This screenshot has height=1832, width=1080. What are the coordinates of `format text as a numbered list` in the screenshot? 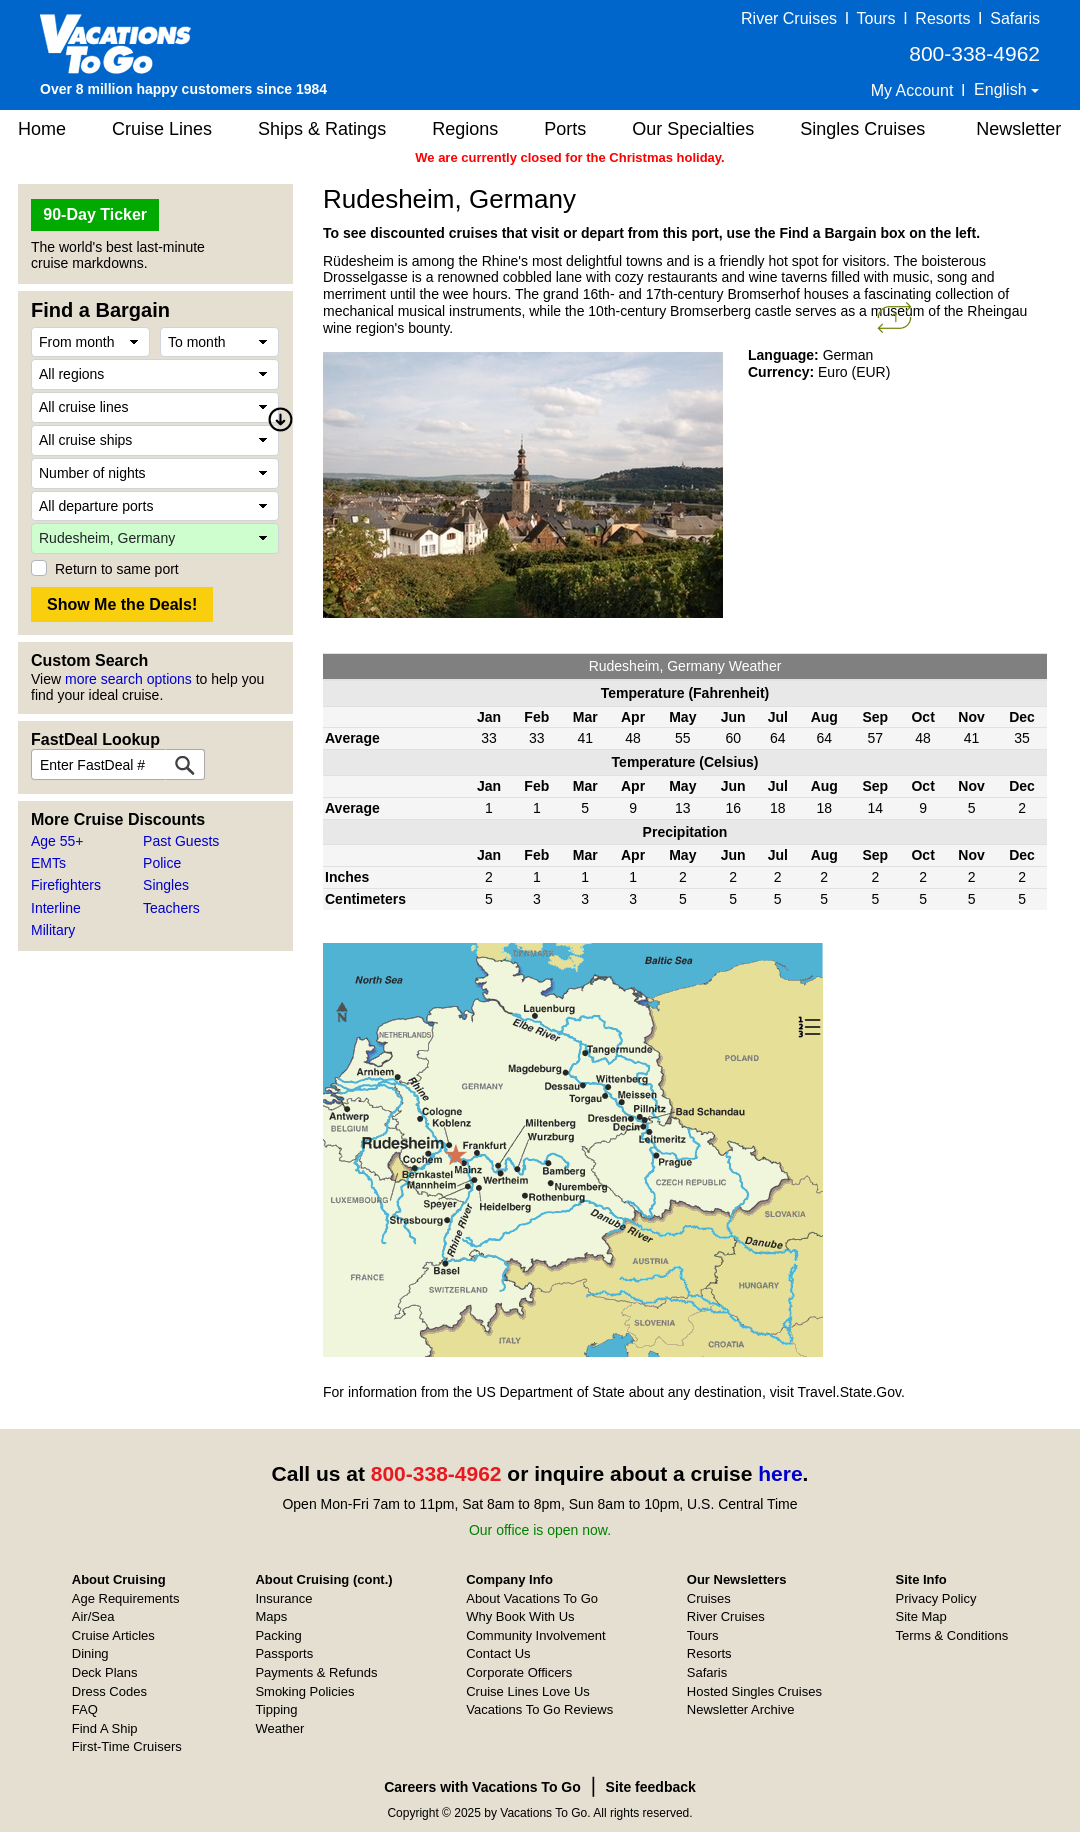 It's located at (810, 1027).